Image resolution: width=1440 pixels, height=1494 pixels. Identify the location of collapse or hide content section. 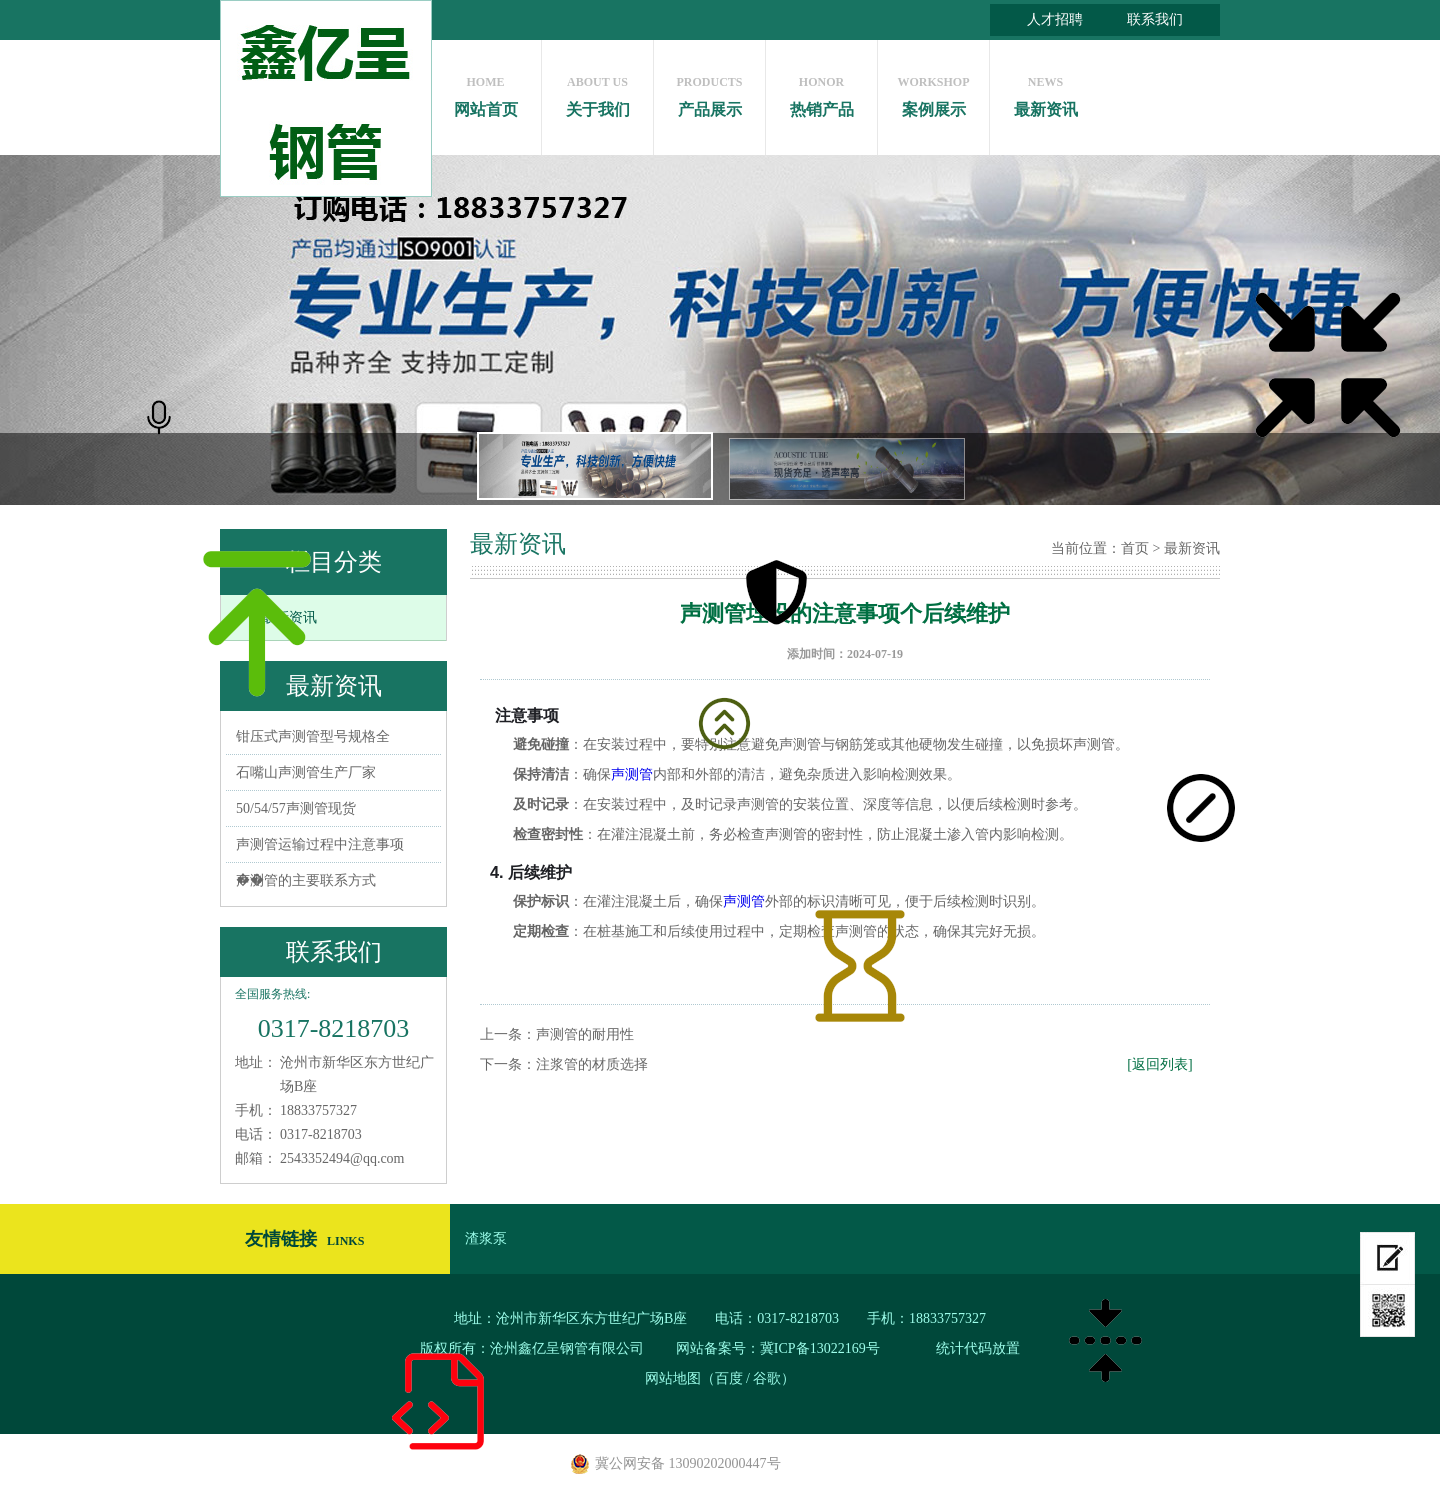
(1105, 1340).